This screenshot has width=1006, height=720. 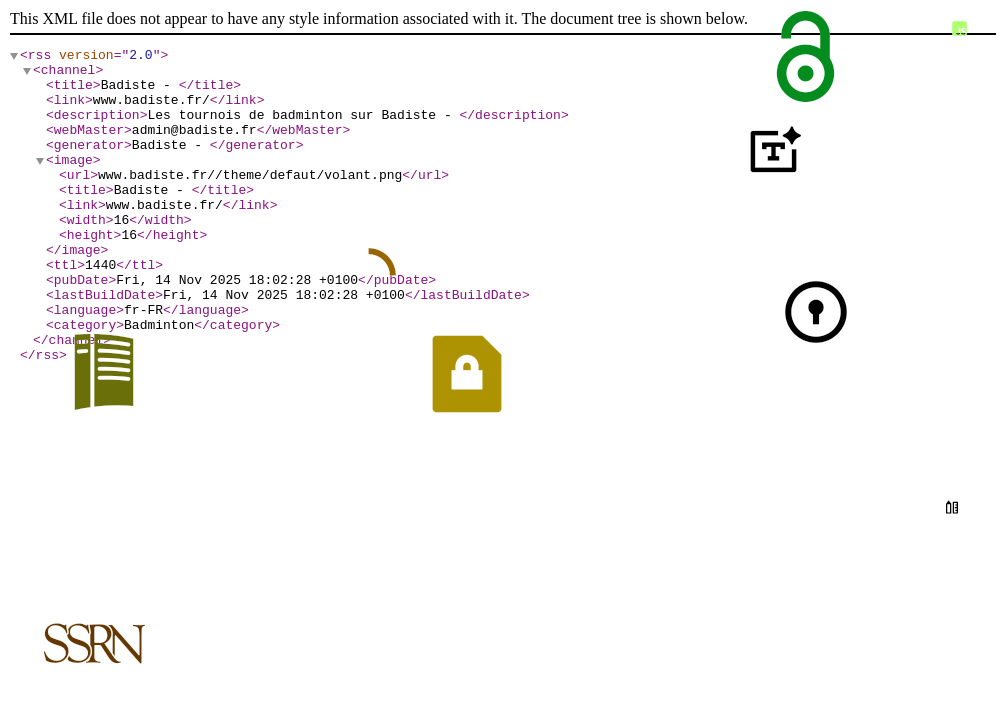 I want to click on lock or secure a room, so click(x=816, y=312).